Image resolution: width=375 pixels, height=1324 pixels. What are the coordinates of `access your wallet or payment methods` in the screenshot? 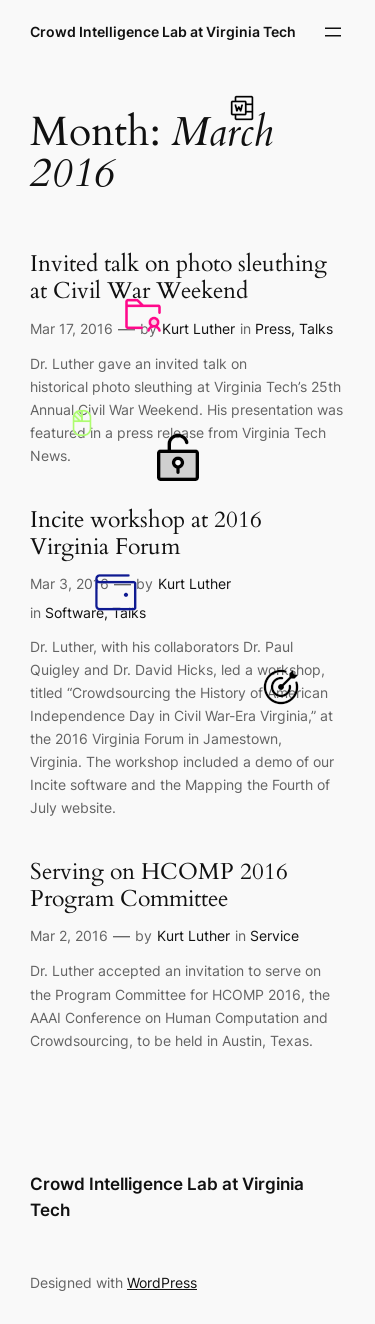 It's located at (115, 594).